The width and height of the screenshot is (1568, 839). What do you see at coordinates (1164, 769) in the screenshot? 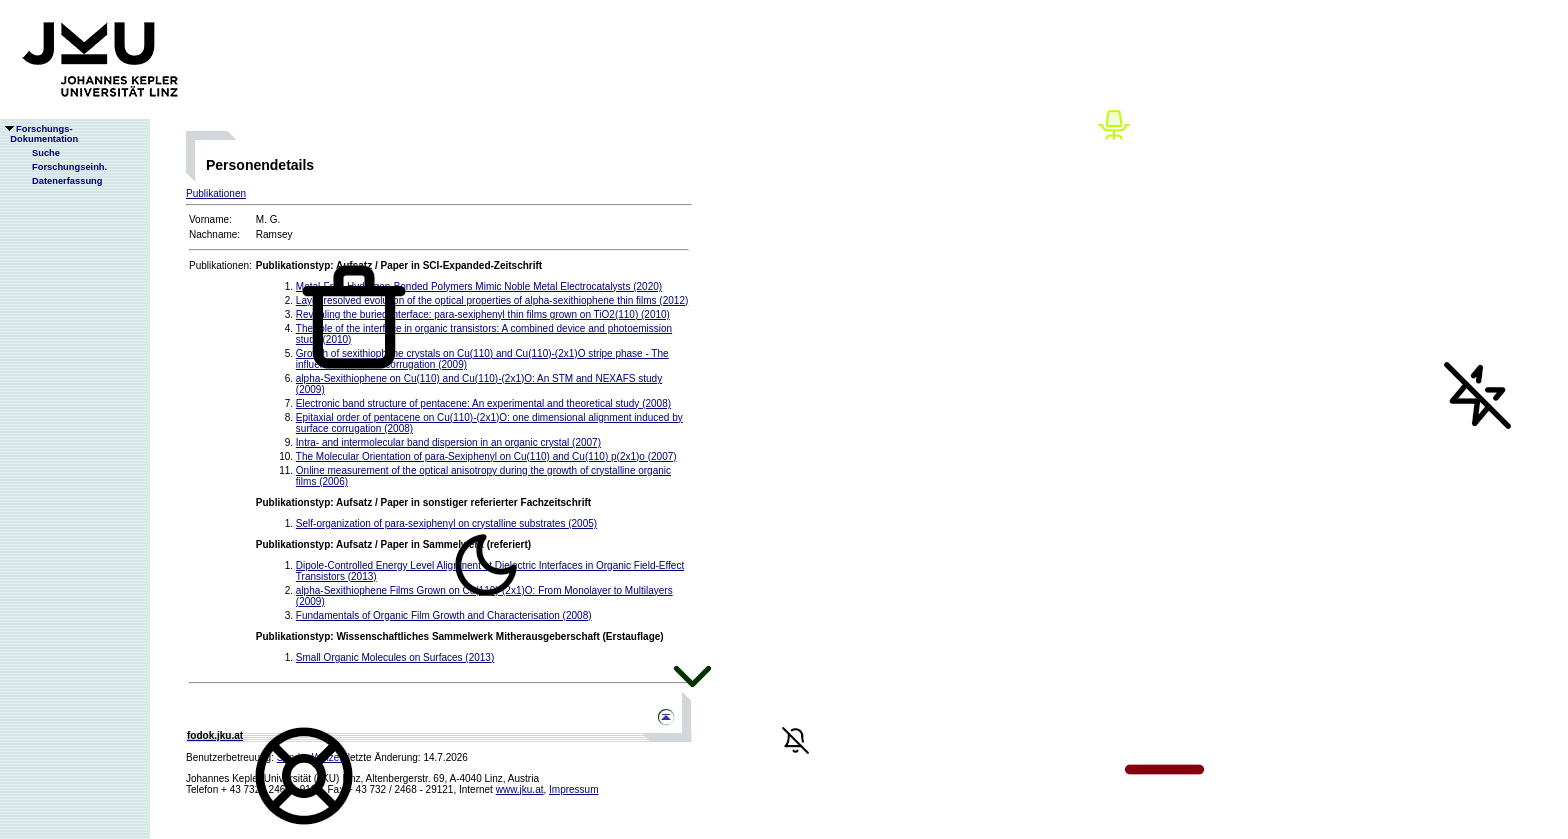
I see `decrease quantity or value` at bounding box center [1164, 769].